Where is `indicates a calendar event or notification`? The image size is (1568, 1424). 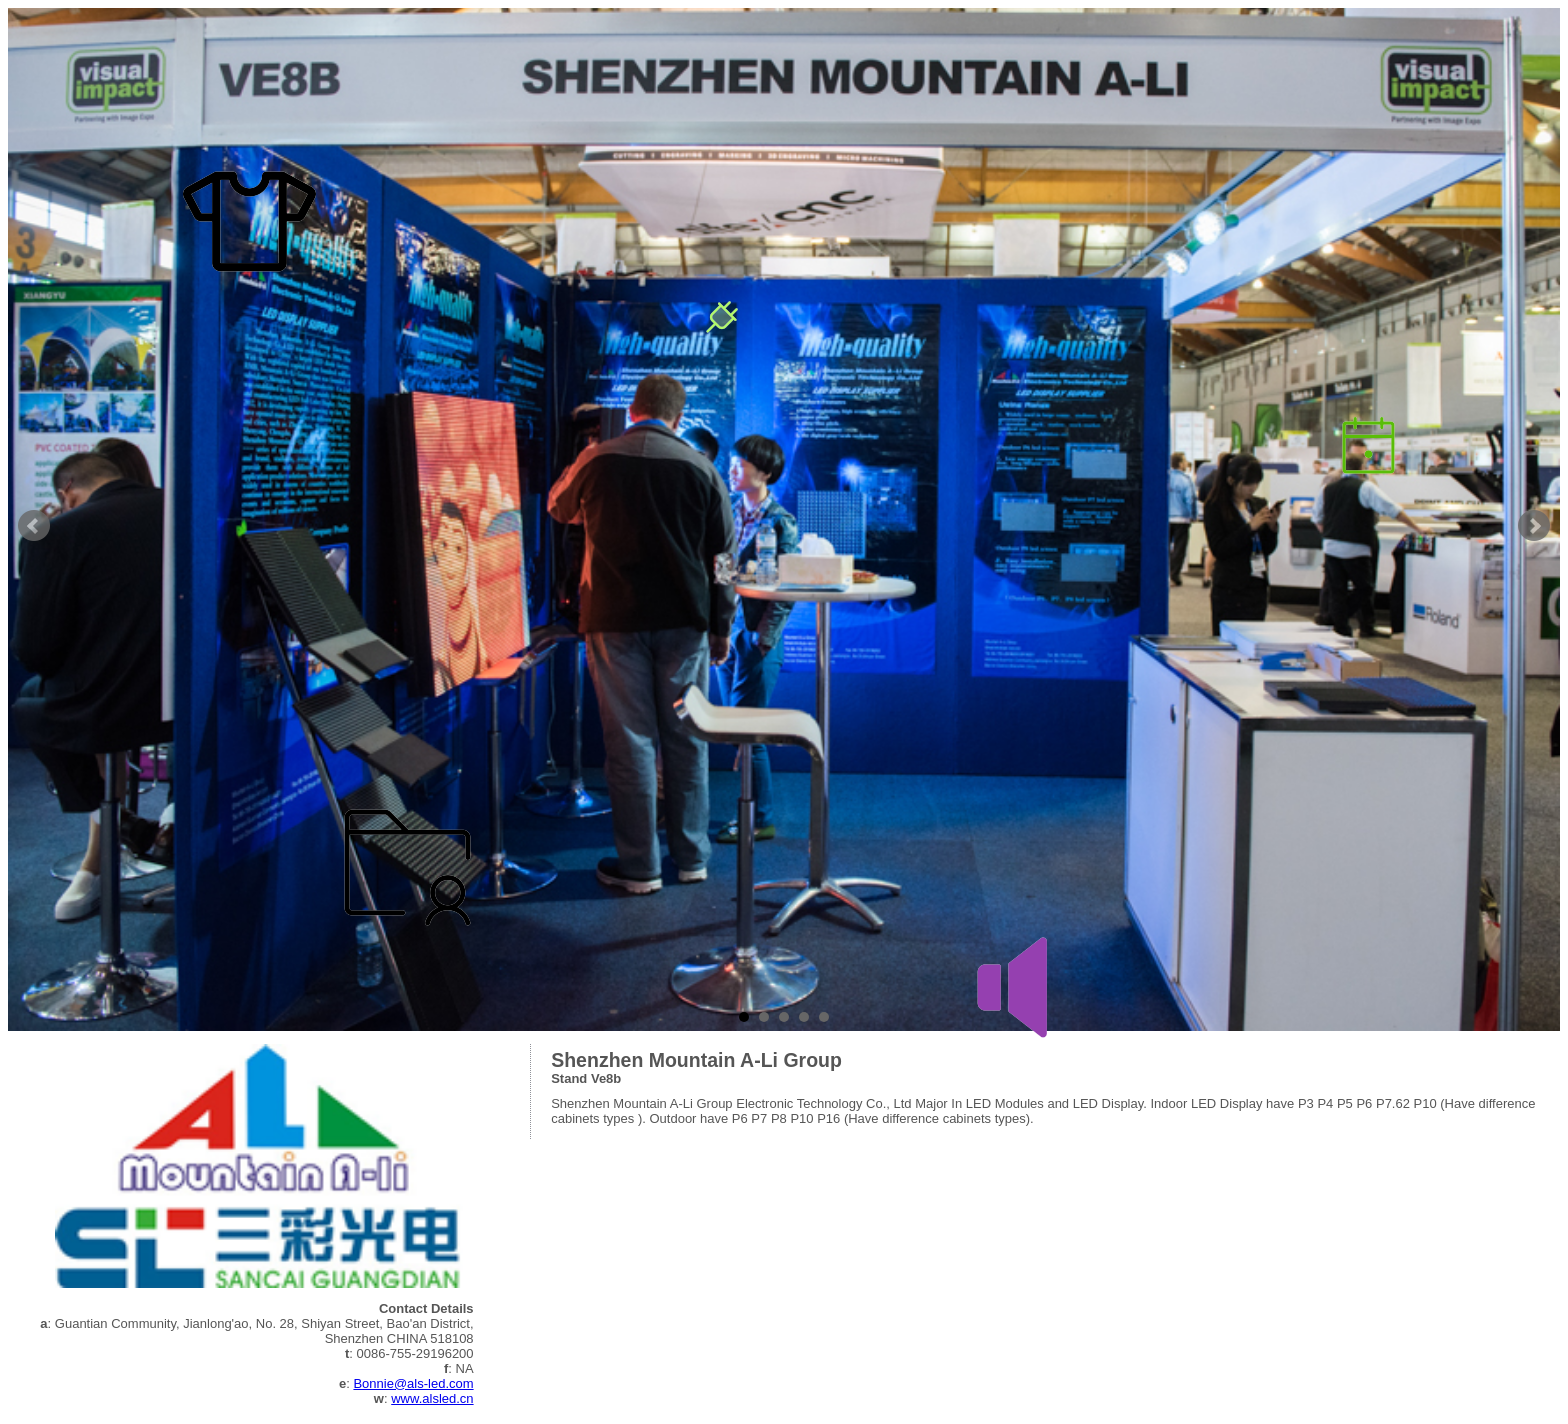 indicates a calendar event or notification is located at coordinates (1368, 447).